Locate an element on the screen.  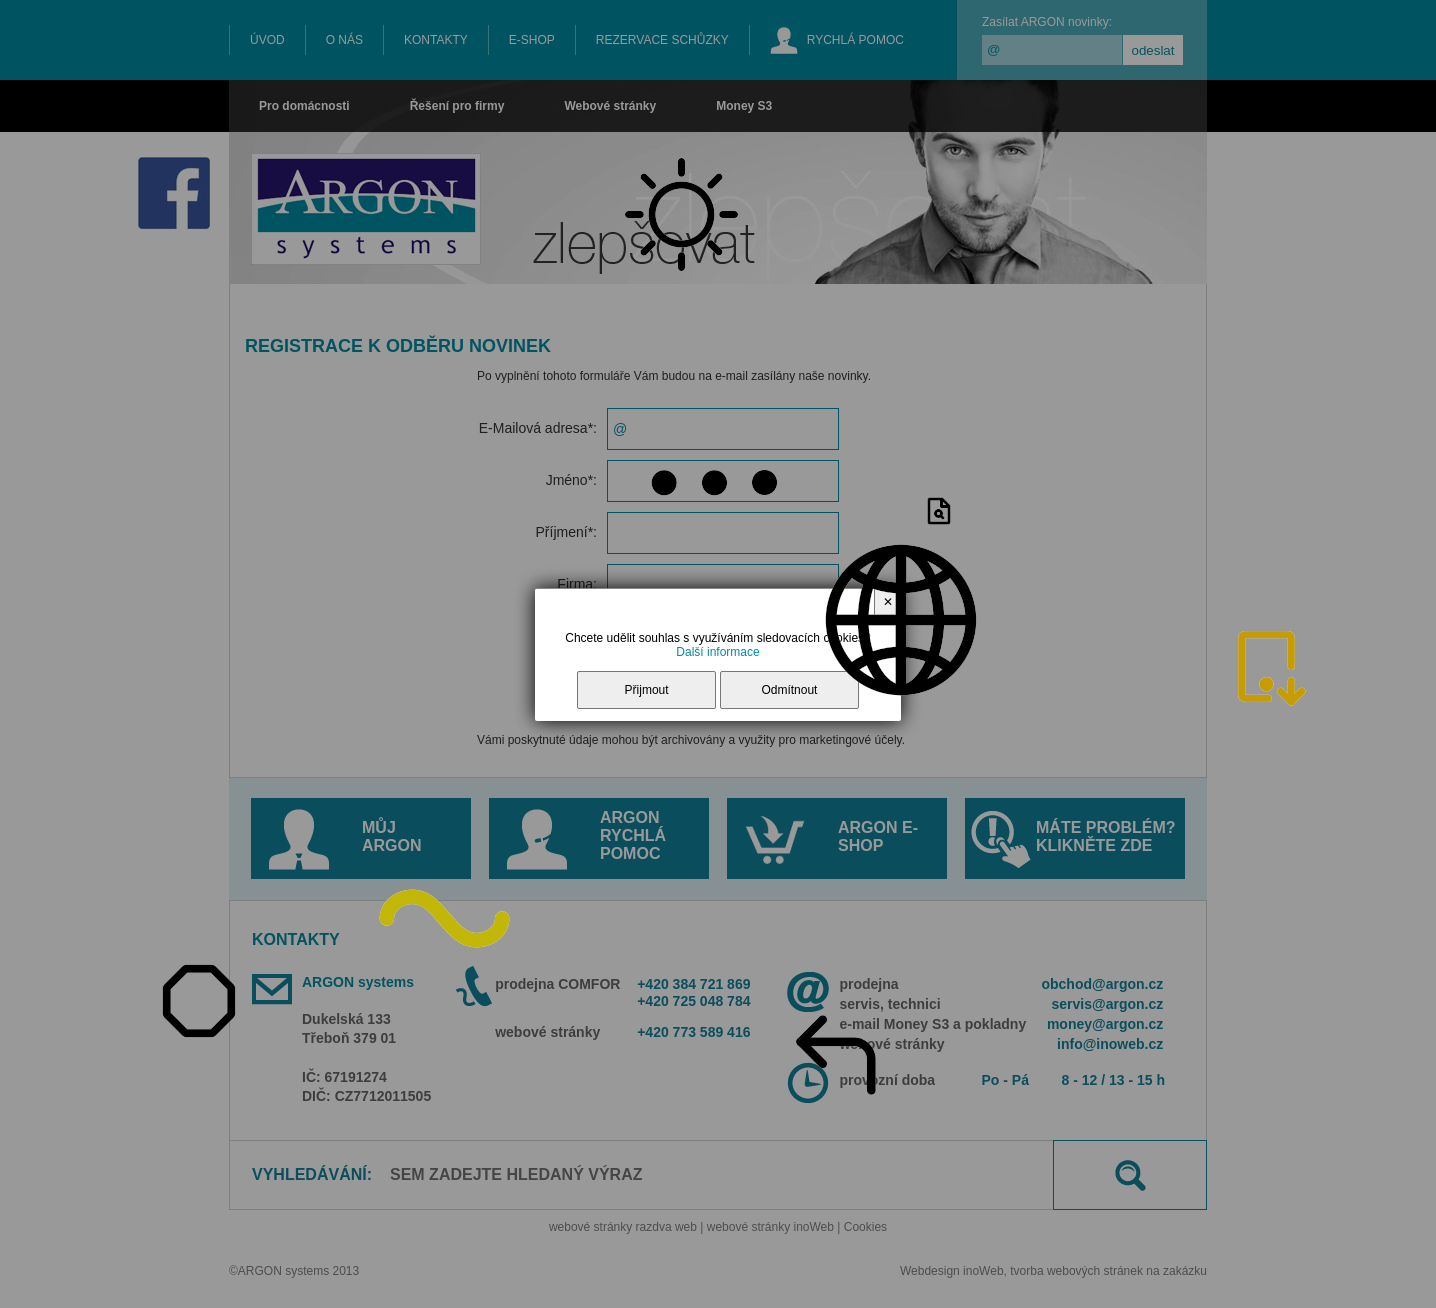
access website or browse the web is located at coordinates (901, 620).